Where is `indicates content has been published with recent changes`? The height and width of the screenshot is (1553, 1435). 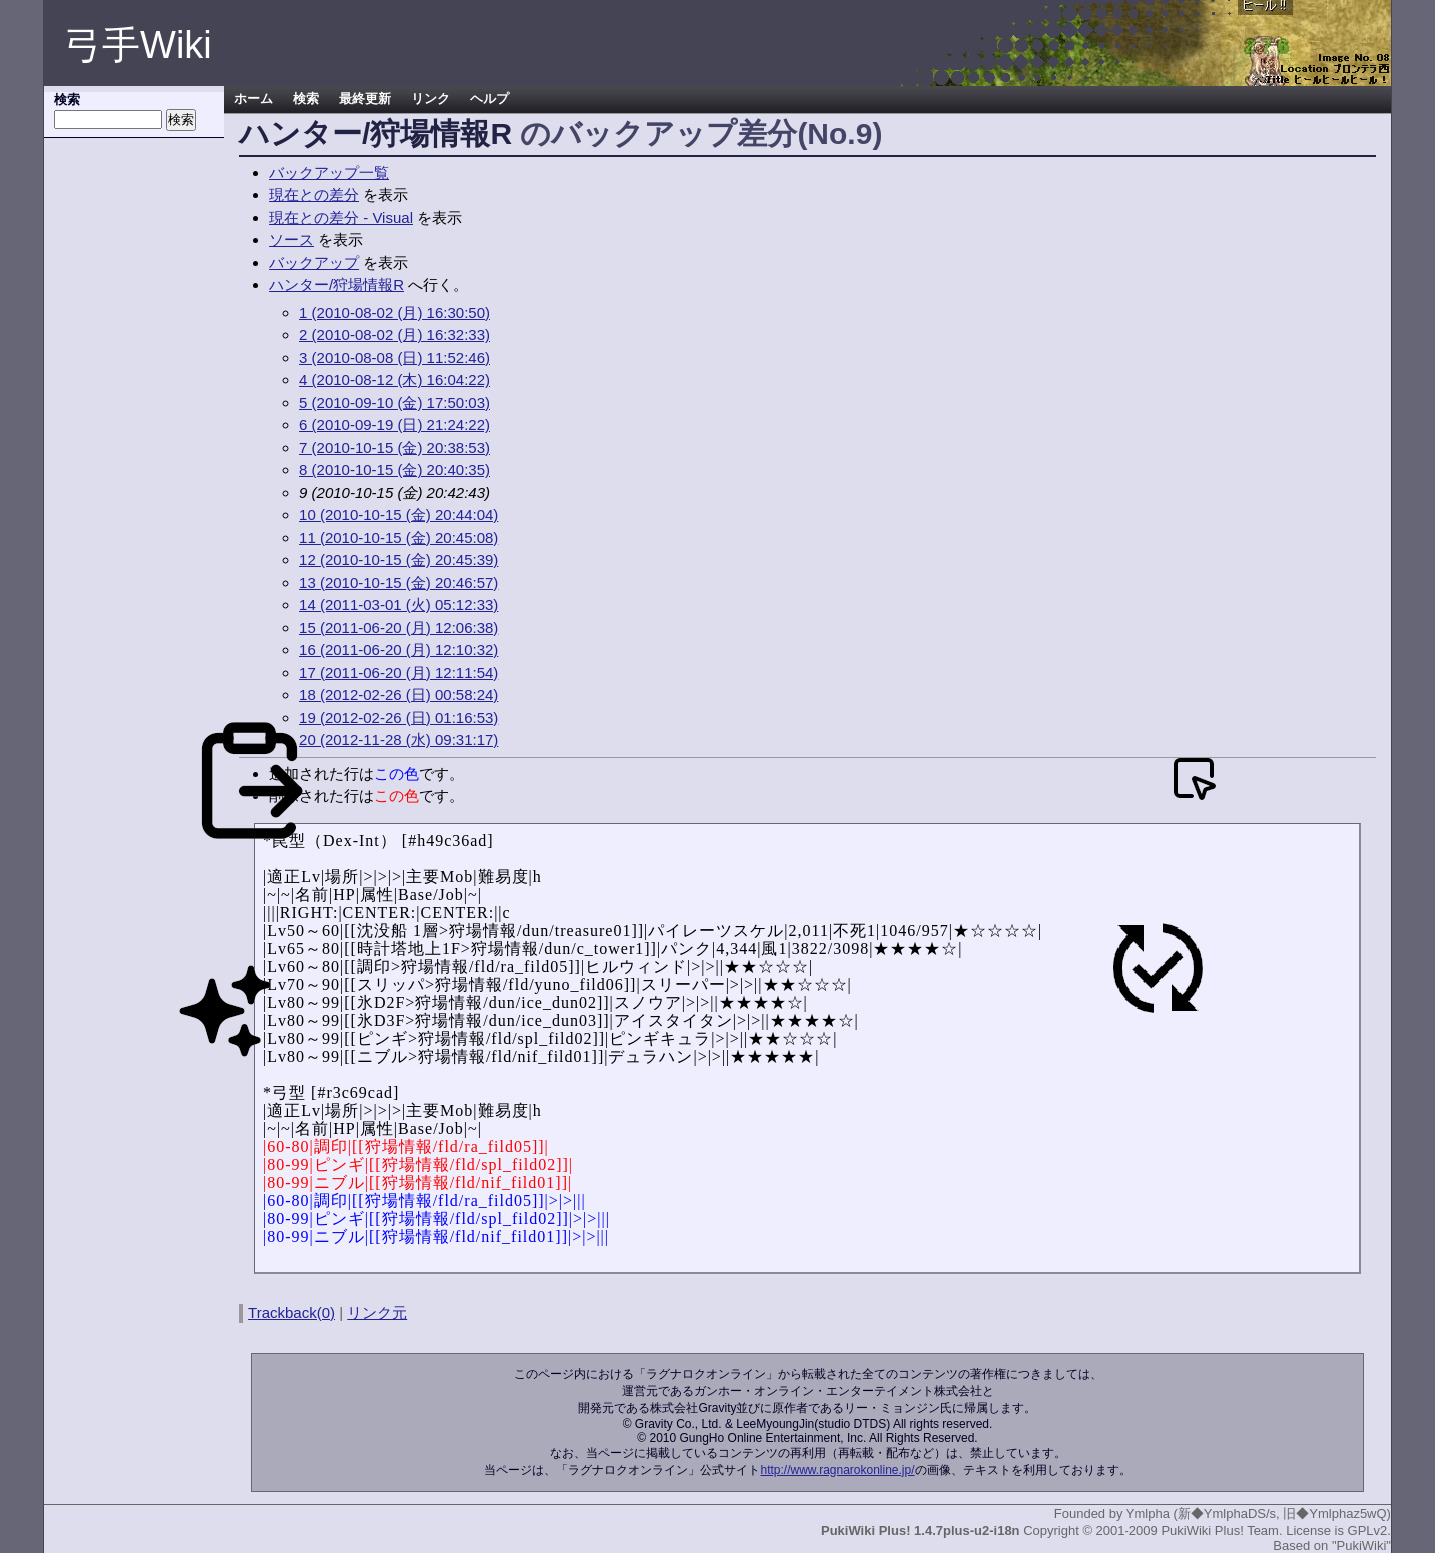 indicates content has been published with recent changes is located at coordinates (1158, 968).